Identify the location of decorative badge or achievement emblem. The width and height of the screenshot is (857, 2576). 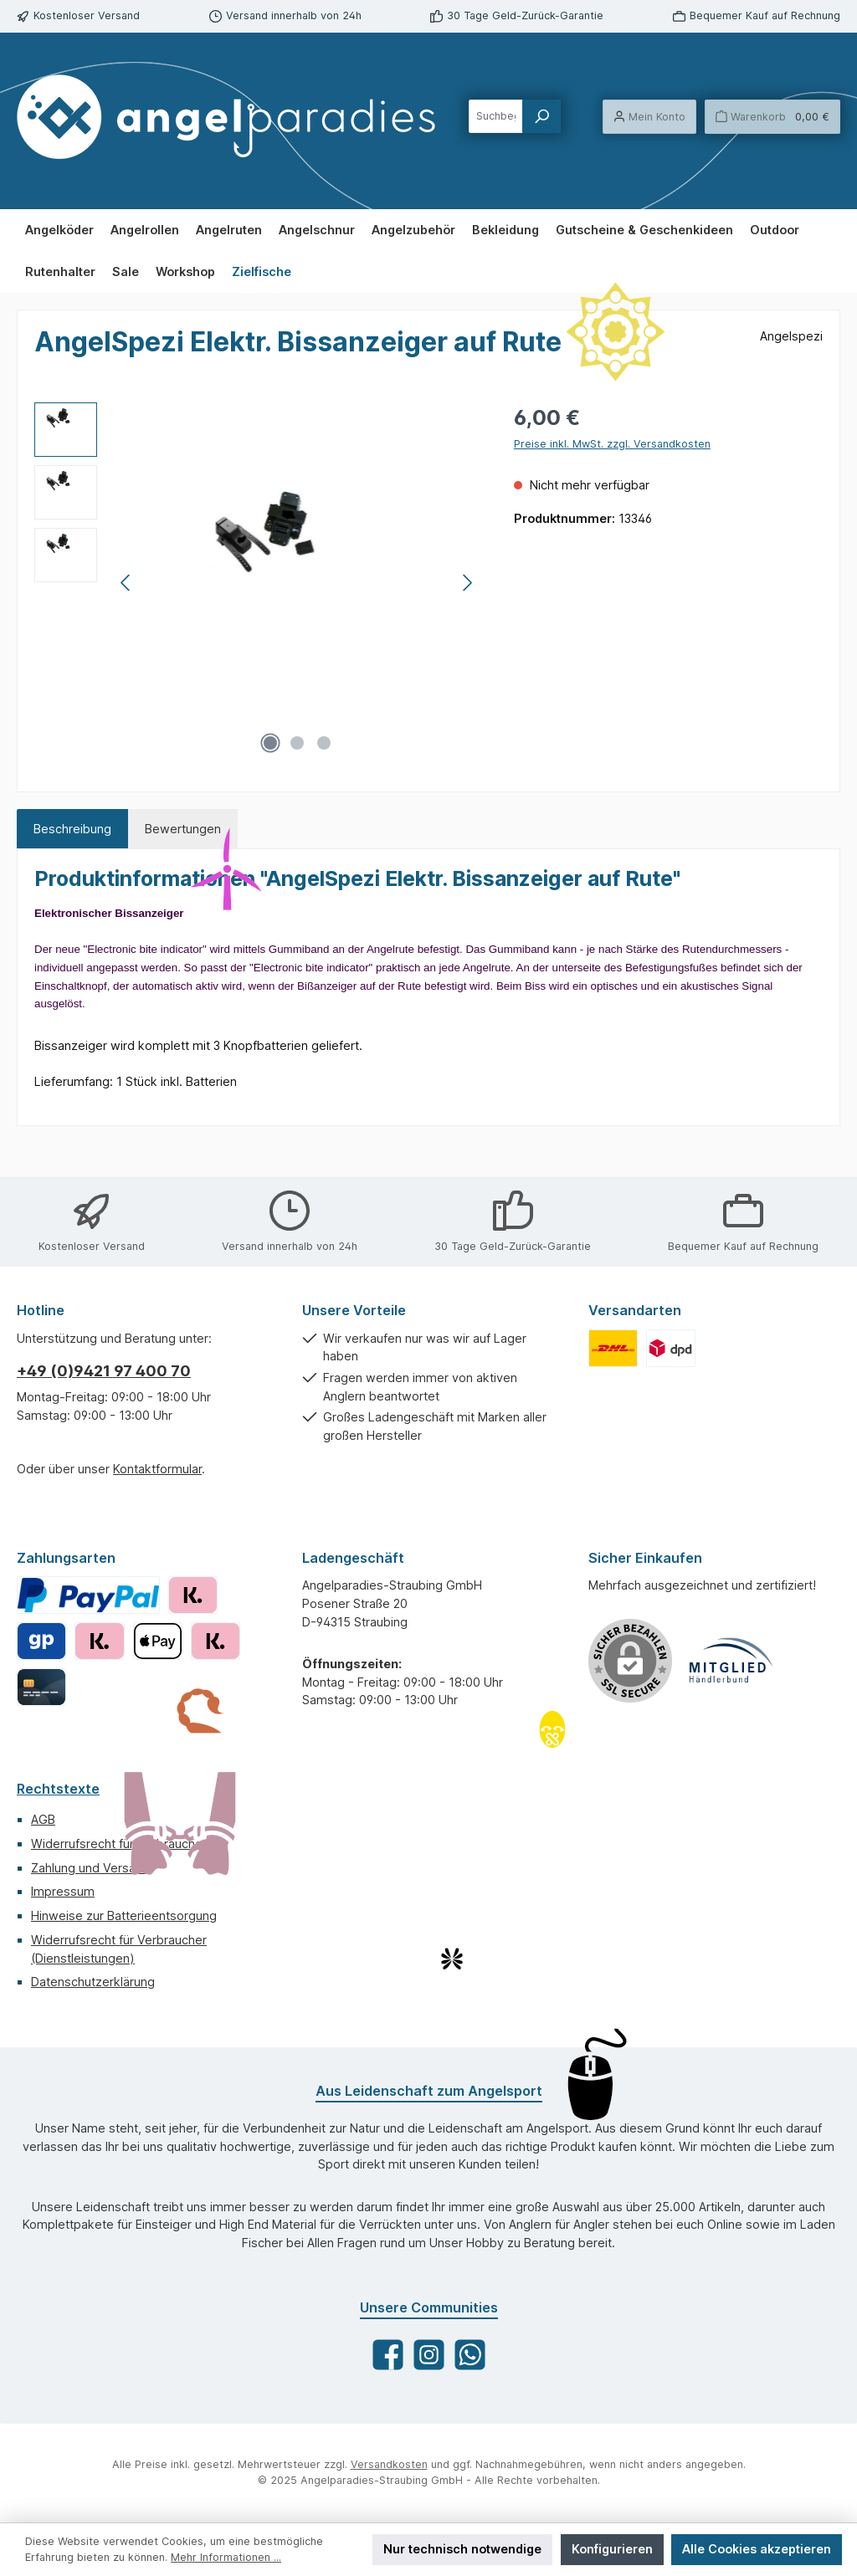
(615, 331).